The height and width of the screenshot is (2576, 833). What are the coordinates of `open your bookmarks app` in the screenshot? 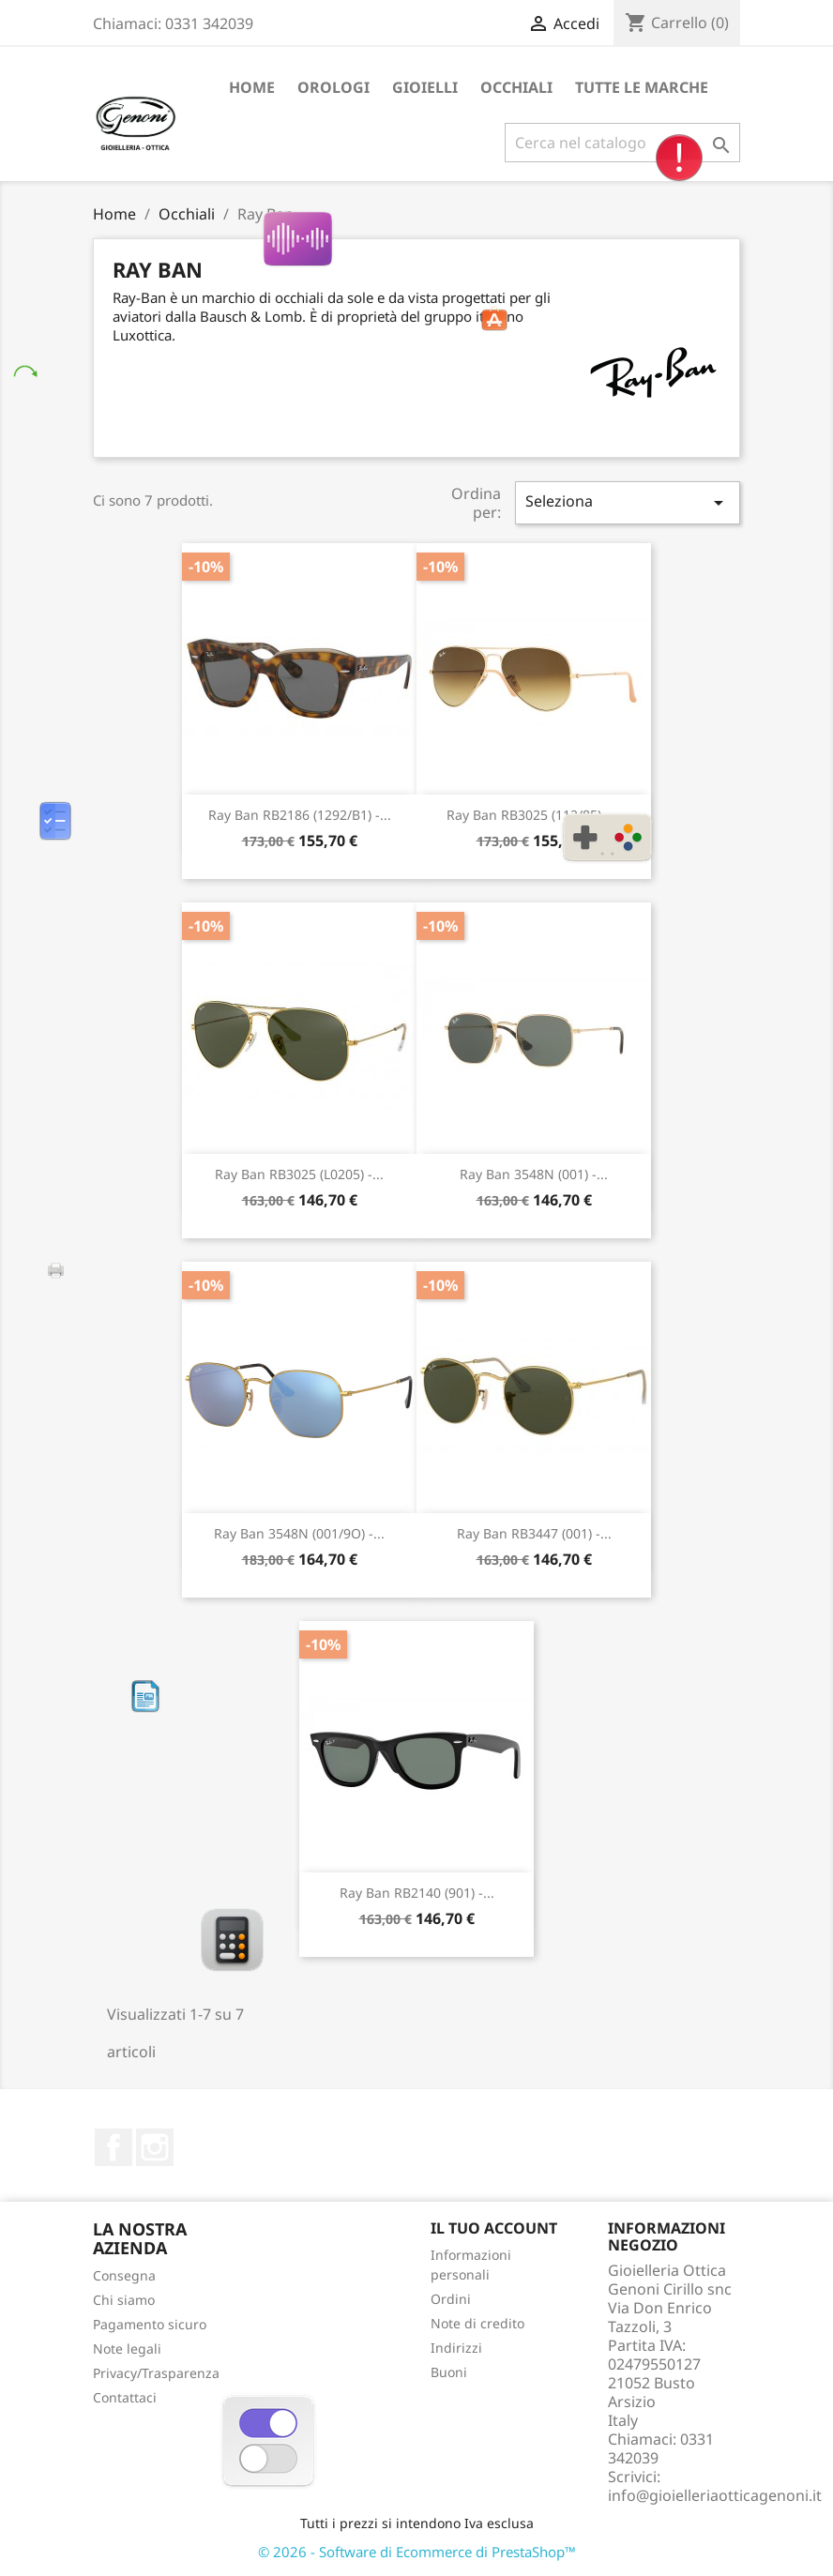 It's located at (55, 821).